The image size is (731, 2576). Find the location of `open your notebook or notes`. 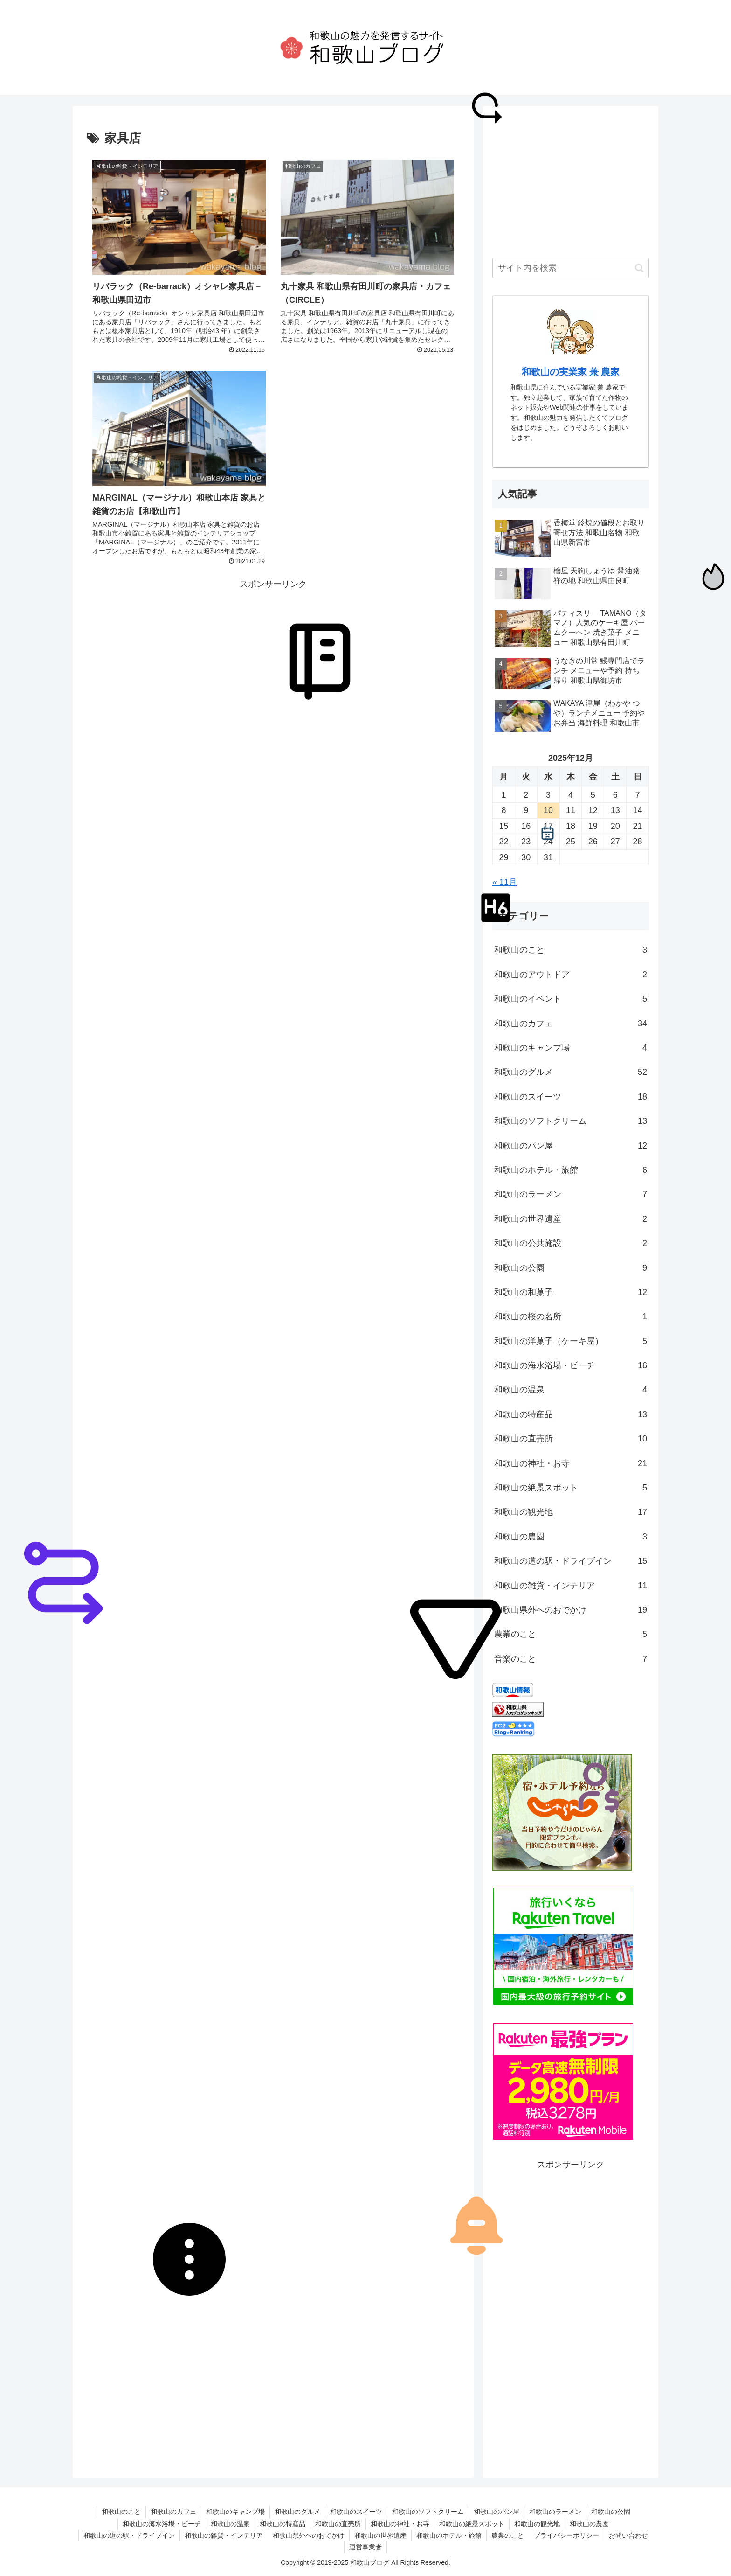

open your notebook or notes is located at coordinates (320, 658).